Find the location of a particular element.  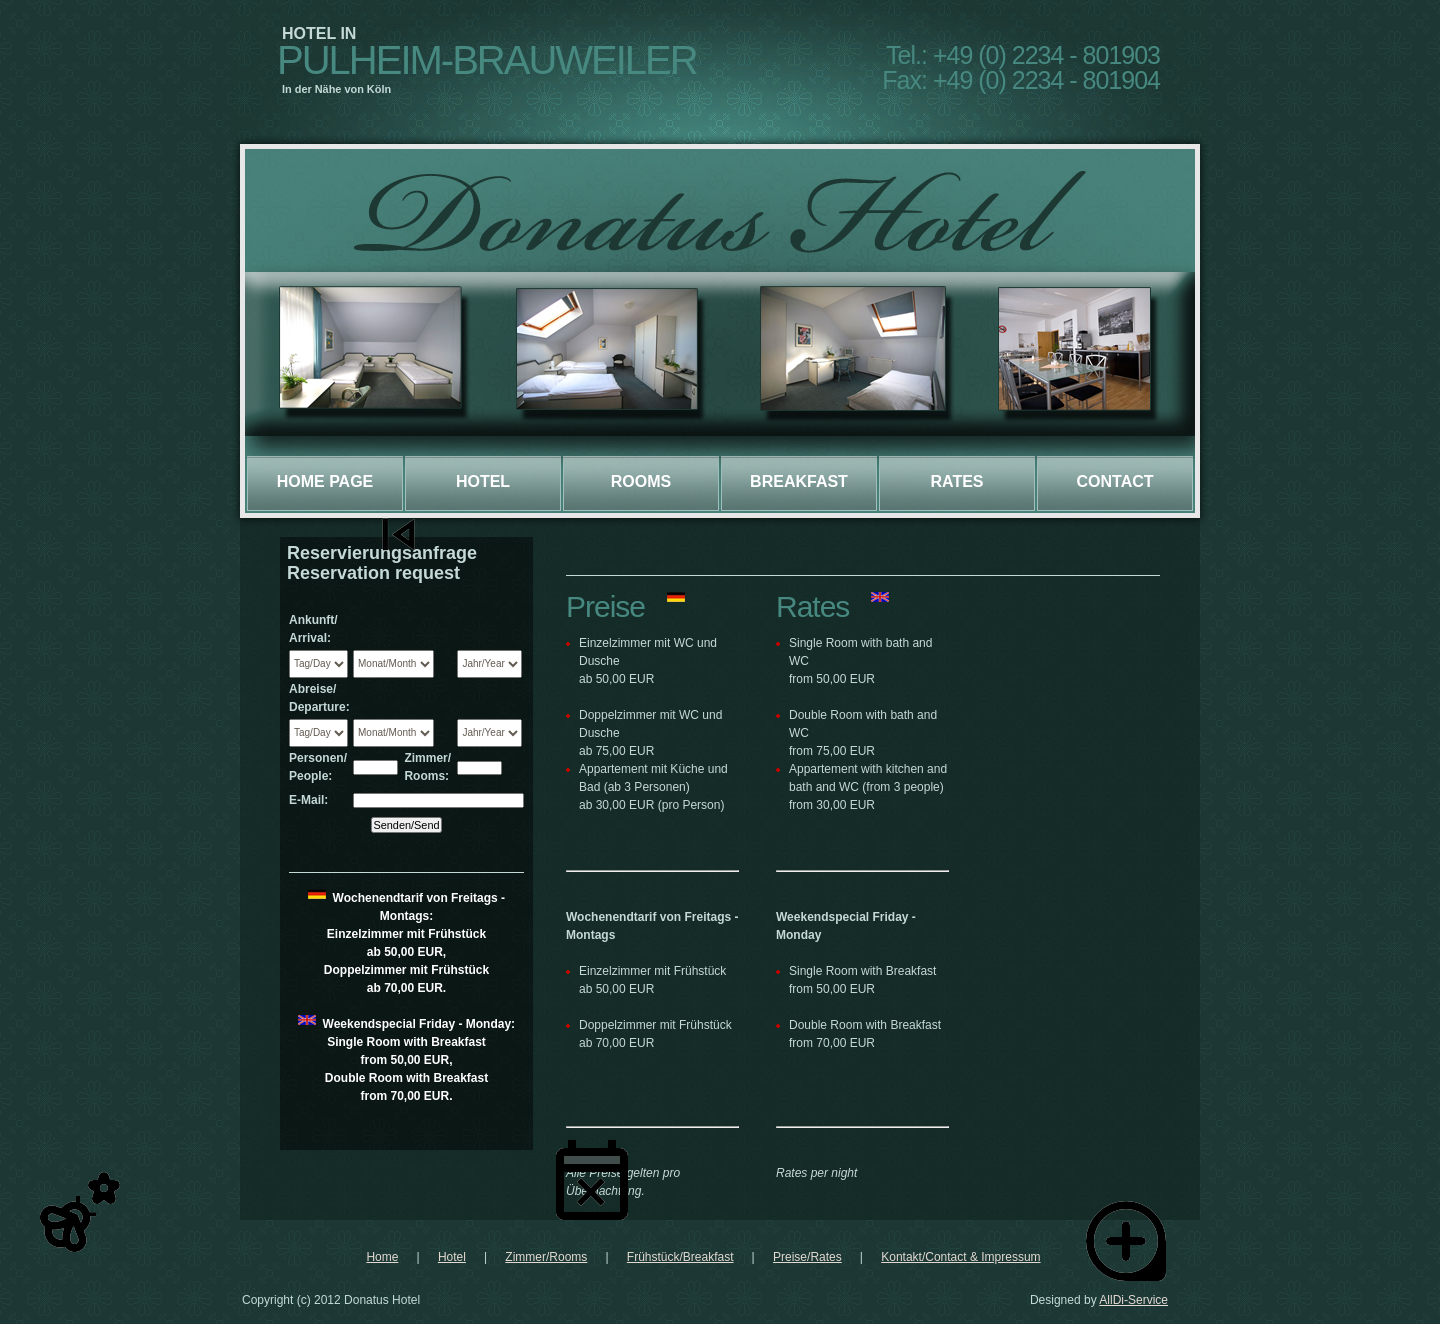

zoom in on image or content is located at coordinates (1126, 1241).